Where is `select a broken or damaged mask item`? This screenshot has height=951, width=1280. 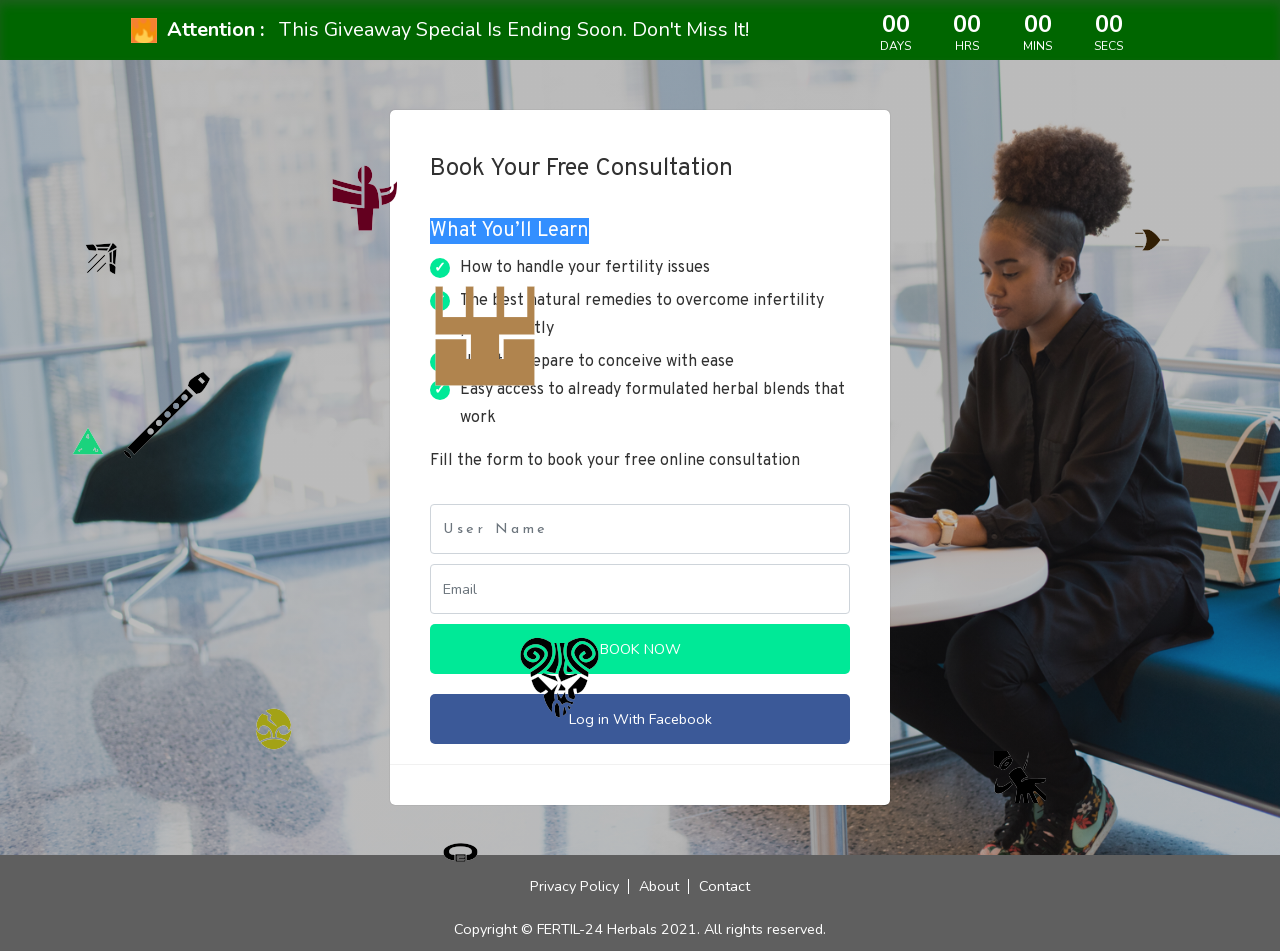
select a broken or damaged mask item is located at coordinates (274, 729).